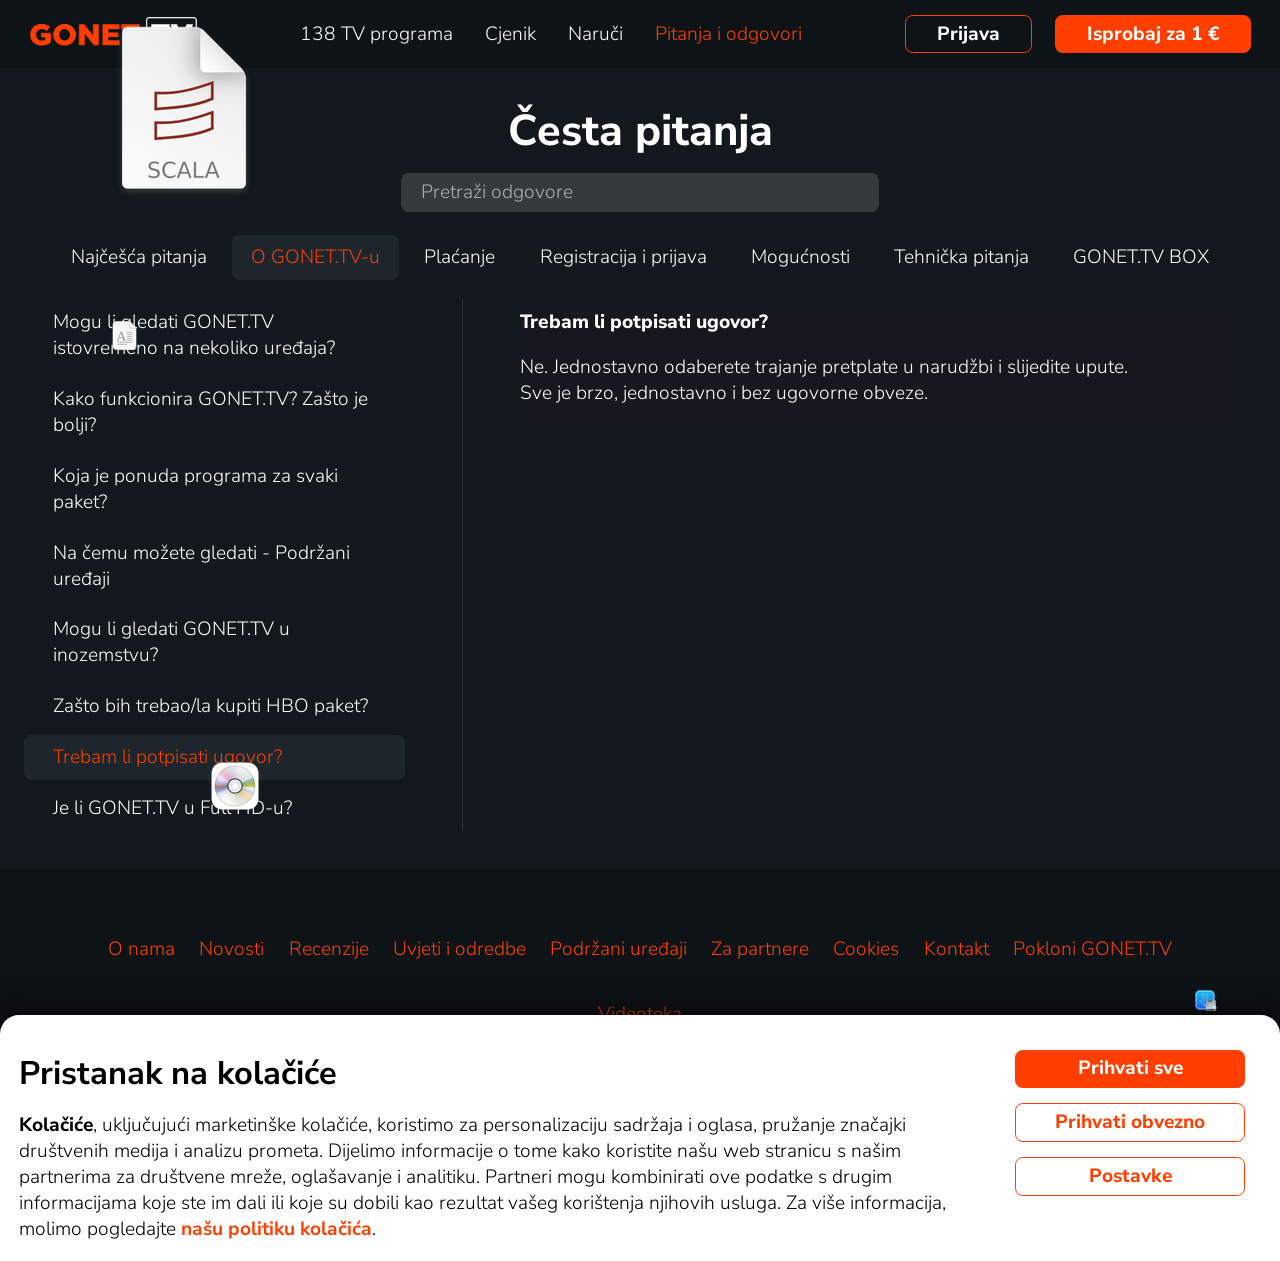  Describe the element at coordinates (124, 335) in the screenshot. I see `open a rich text document` at that location.